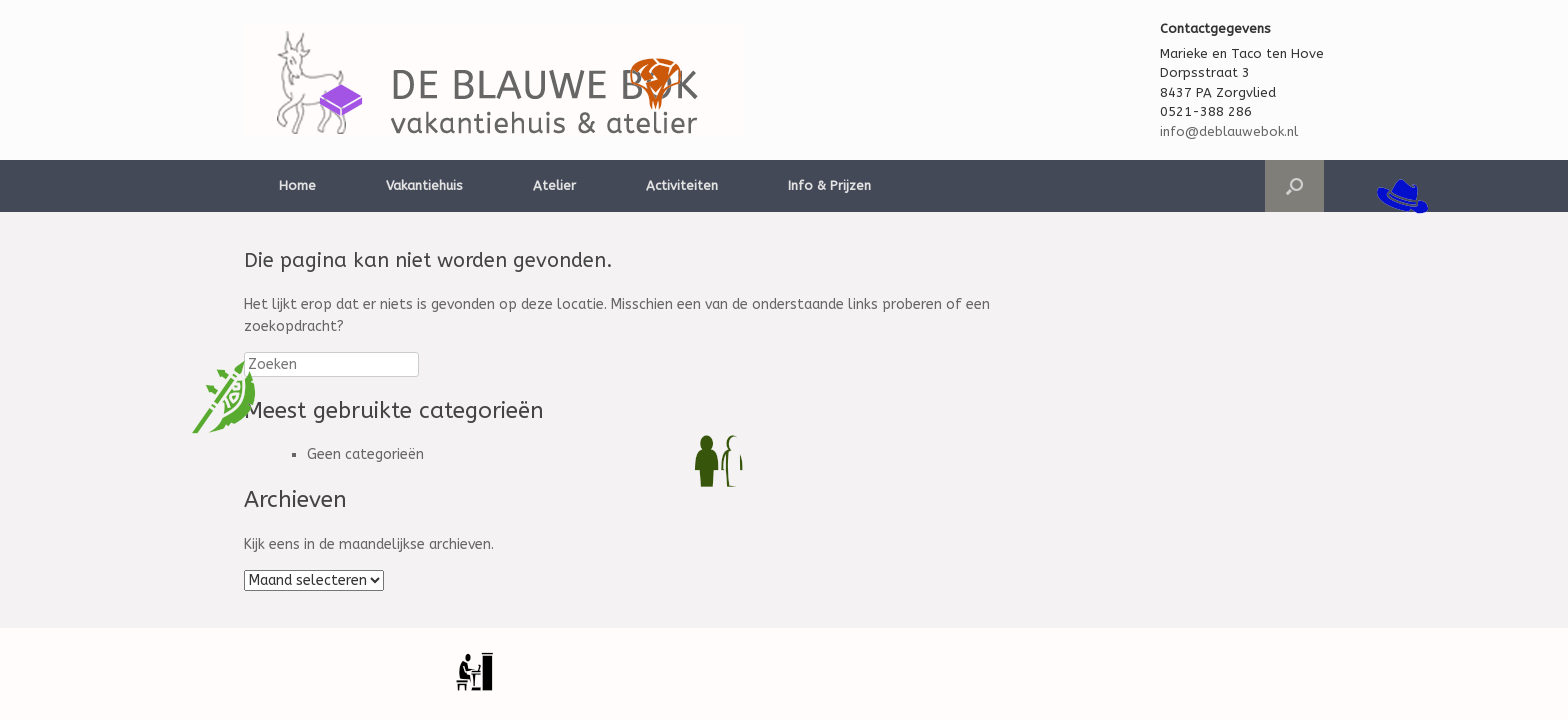 Image resolution: width=1568 pixels, height=720 pixels. What do you see at coordinates (1402, 196) in the screenshot?
I see `select a detective or spy character` at bounding box center [1402, 196].